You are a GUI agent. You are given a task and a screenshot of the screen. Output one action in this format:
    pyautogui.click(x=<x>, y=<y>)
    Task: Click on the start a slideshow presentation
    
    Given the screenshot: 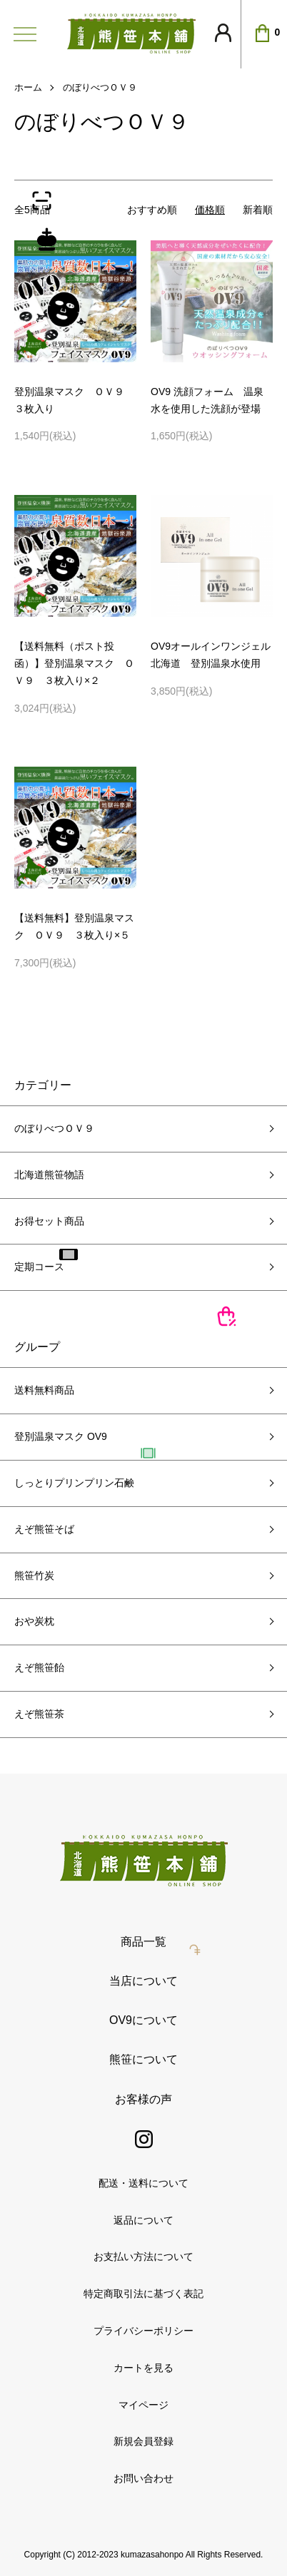 What is the action you would take?
    pyautogui.click(x=148, y=1453)
    